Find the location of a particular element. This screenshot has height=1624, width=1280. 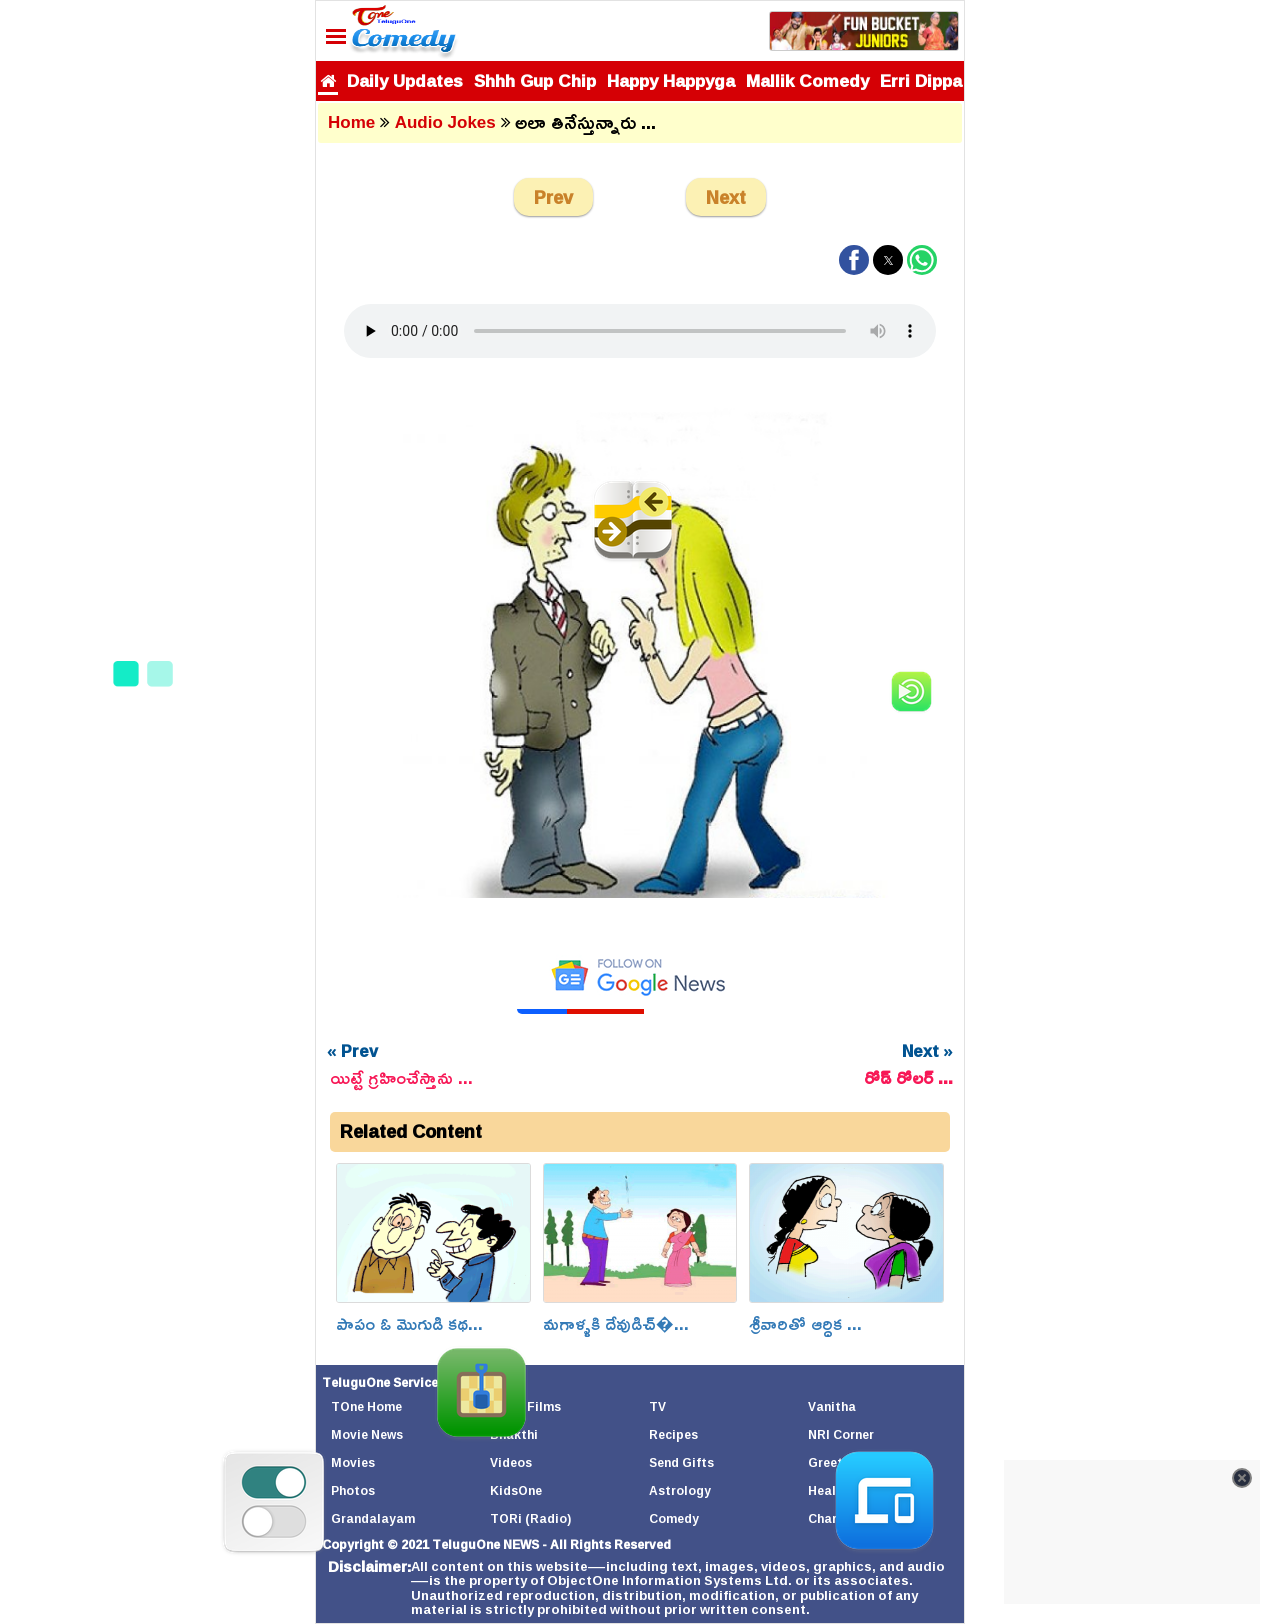

open the mate desktop environment app is located at coordinates (911, 691).